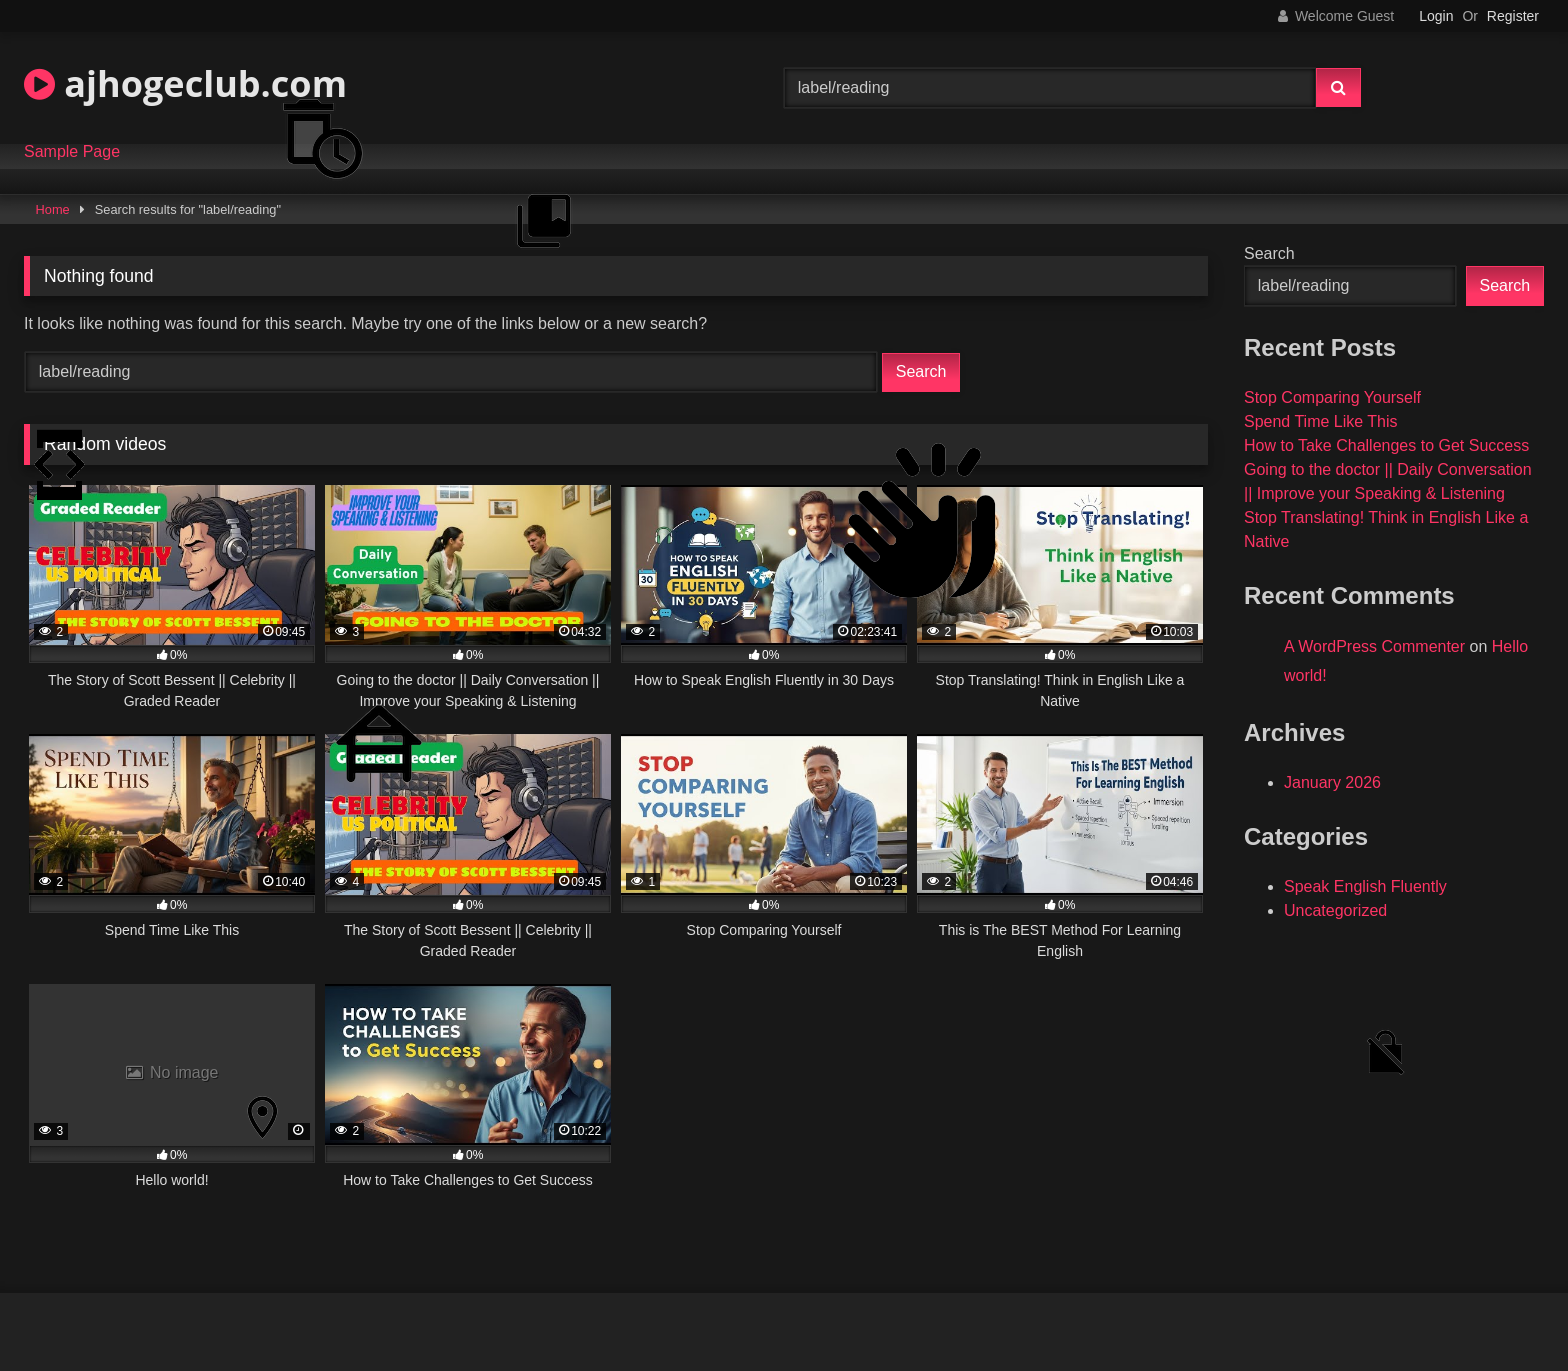 The image size is (1568, 1371). I want to click on view current location on map, so click(262, 1117).